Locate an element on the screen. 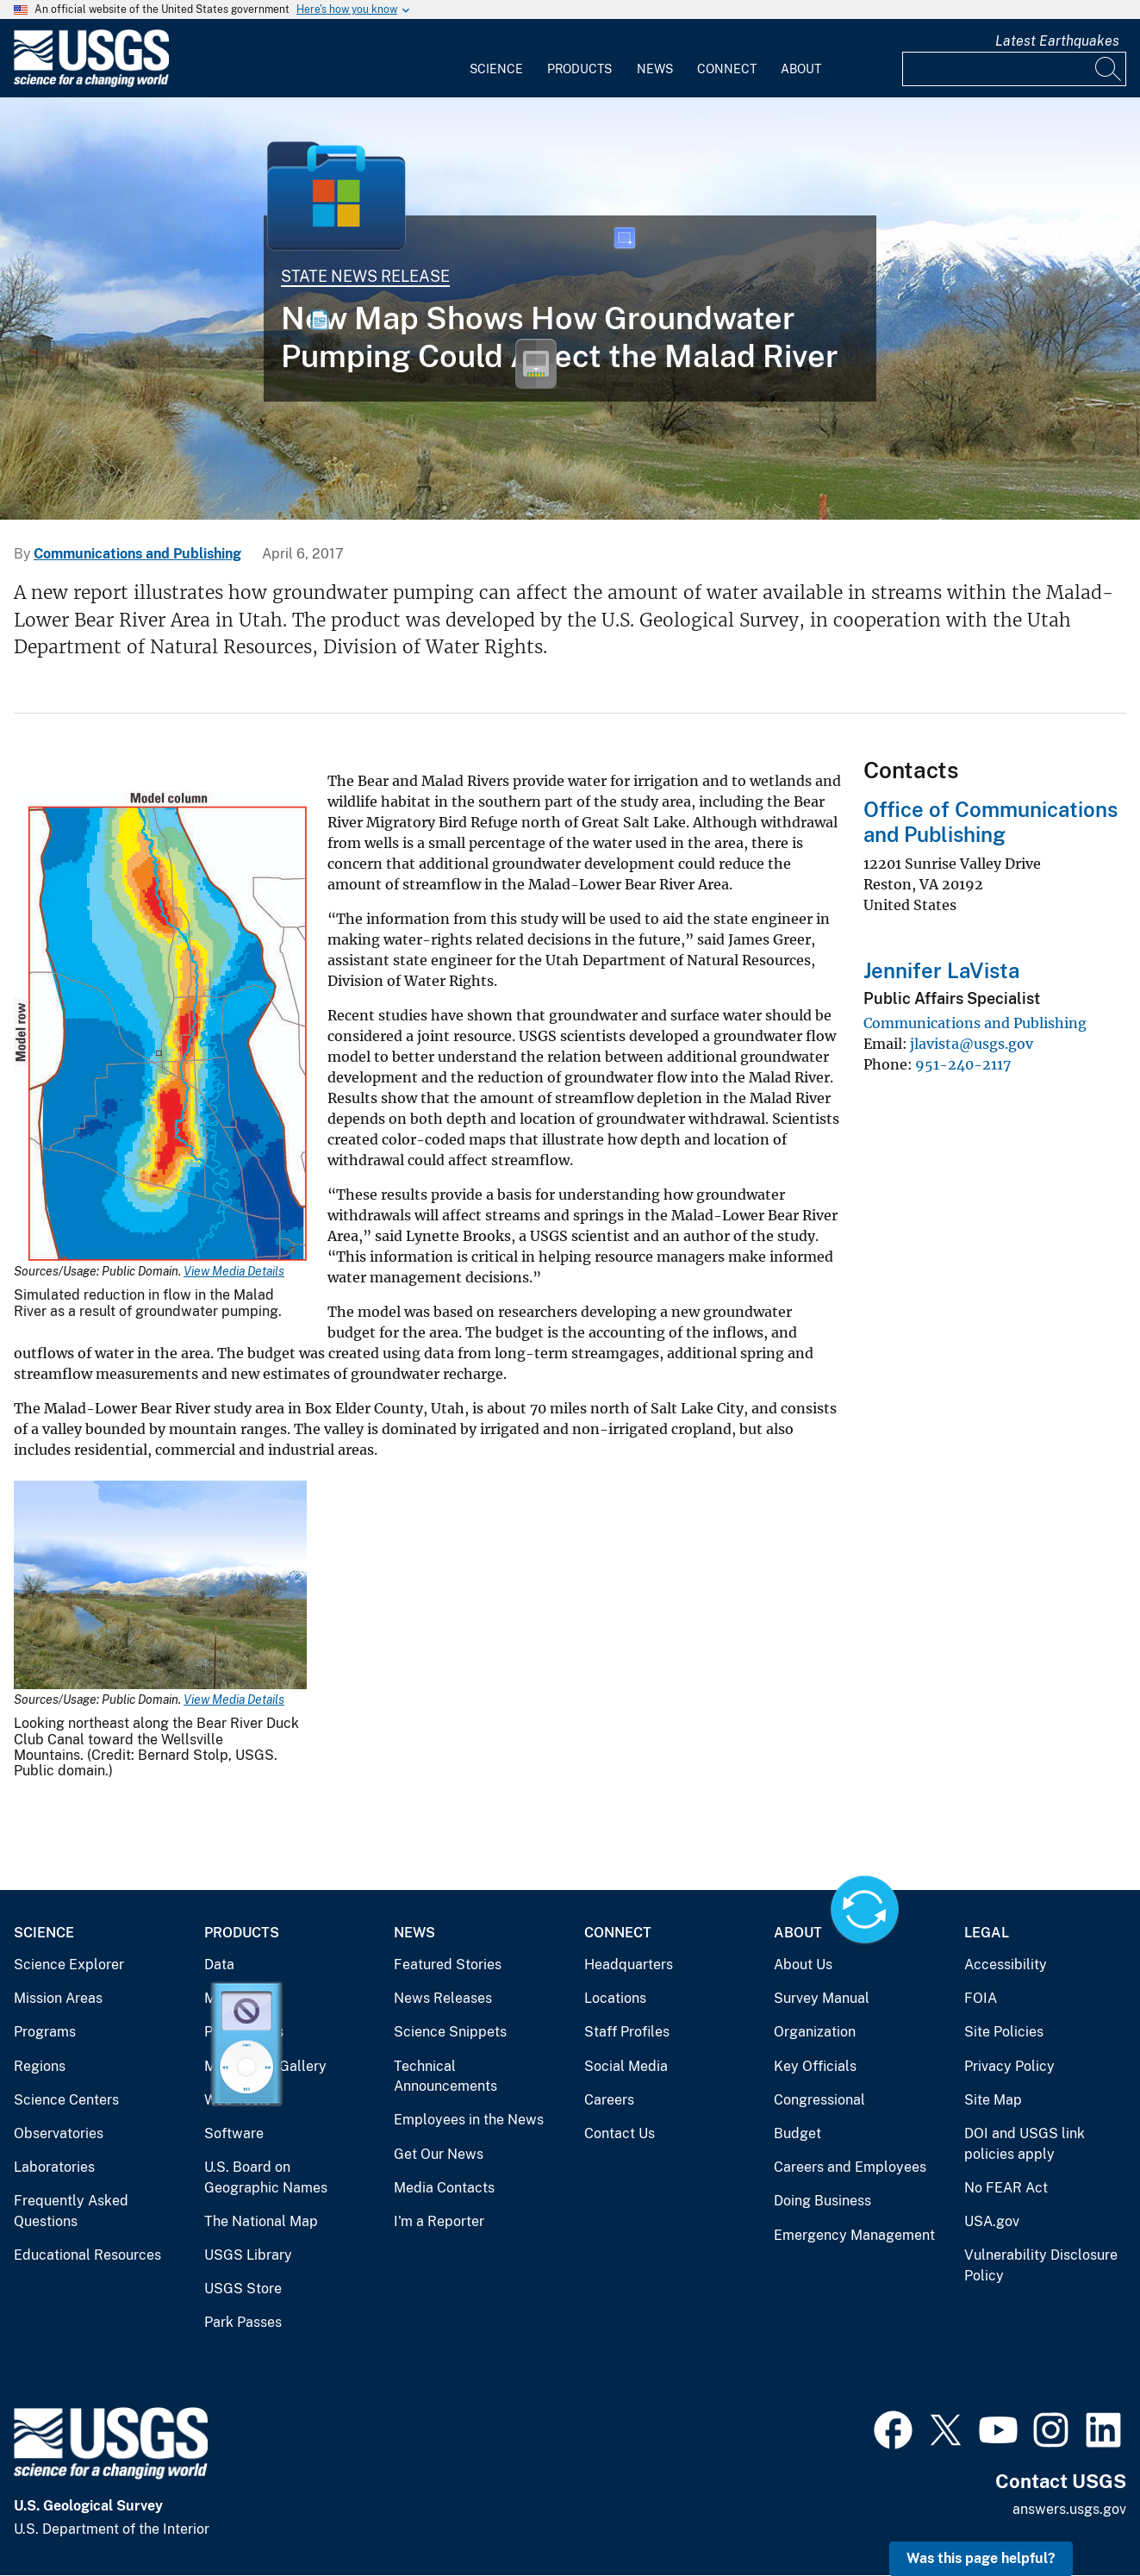 Image resolution: width=1140 pixels, height=2576 pixels. nintendo 64 game ROM file is located at coordinates (536, 364).